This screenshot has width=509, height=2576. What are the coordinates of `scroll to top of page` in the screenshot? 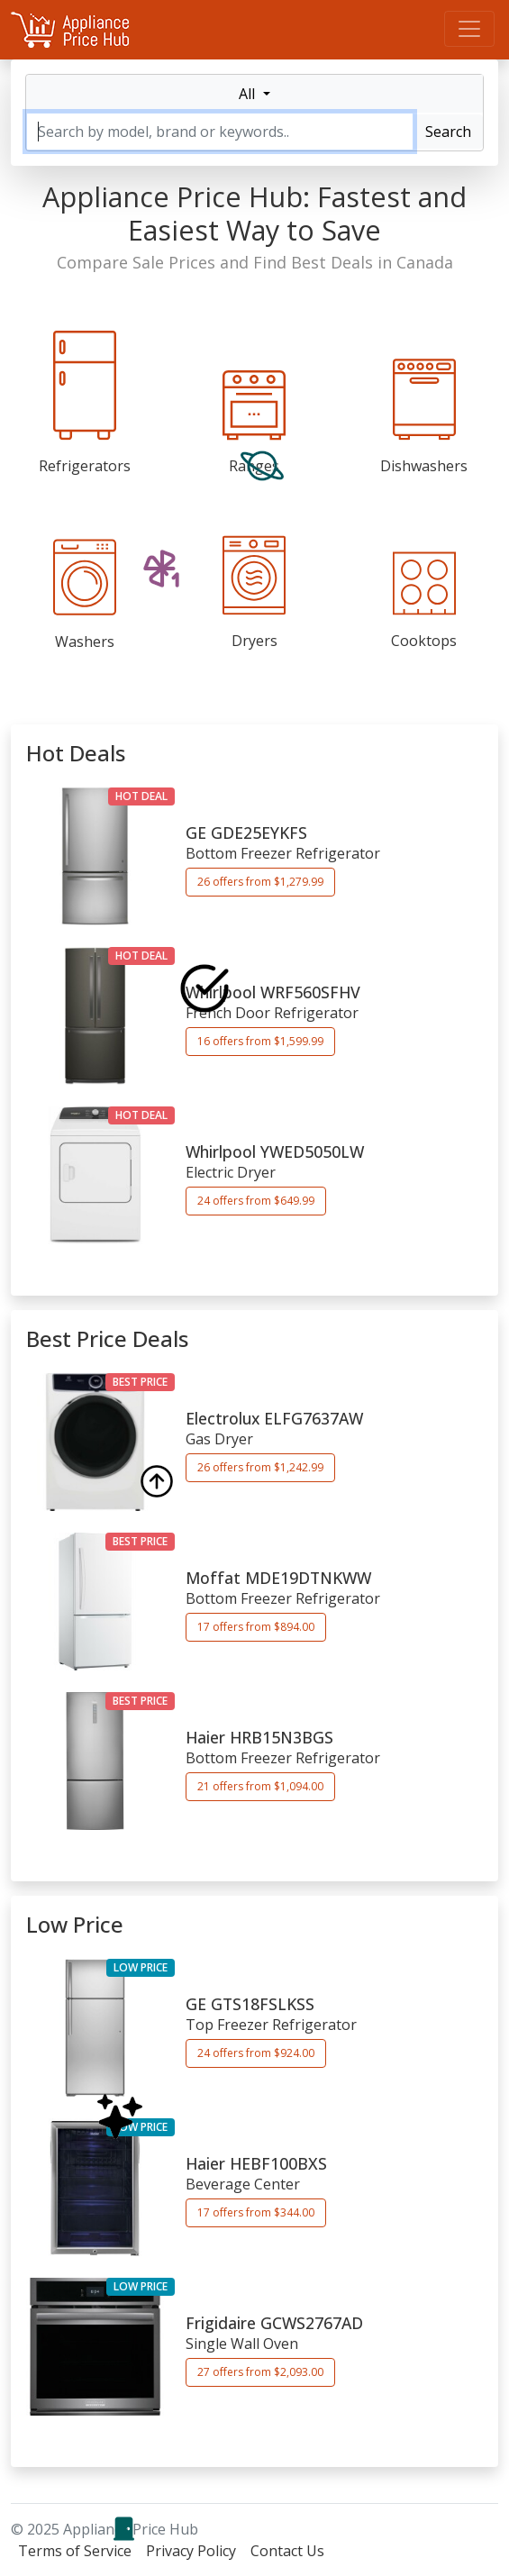 It's located at (157, 1481).